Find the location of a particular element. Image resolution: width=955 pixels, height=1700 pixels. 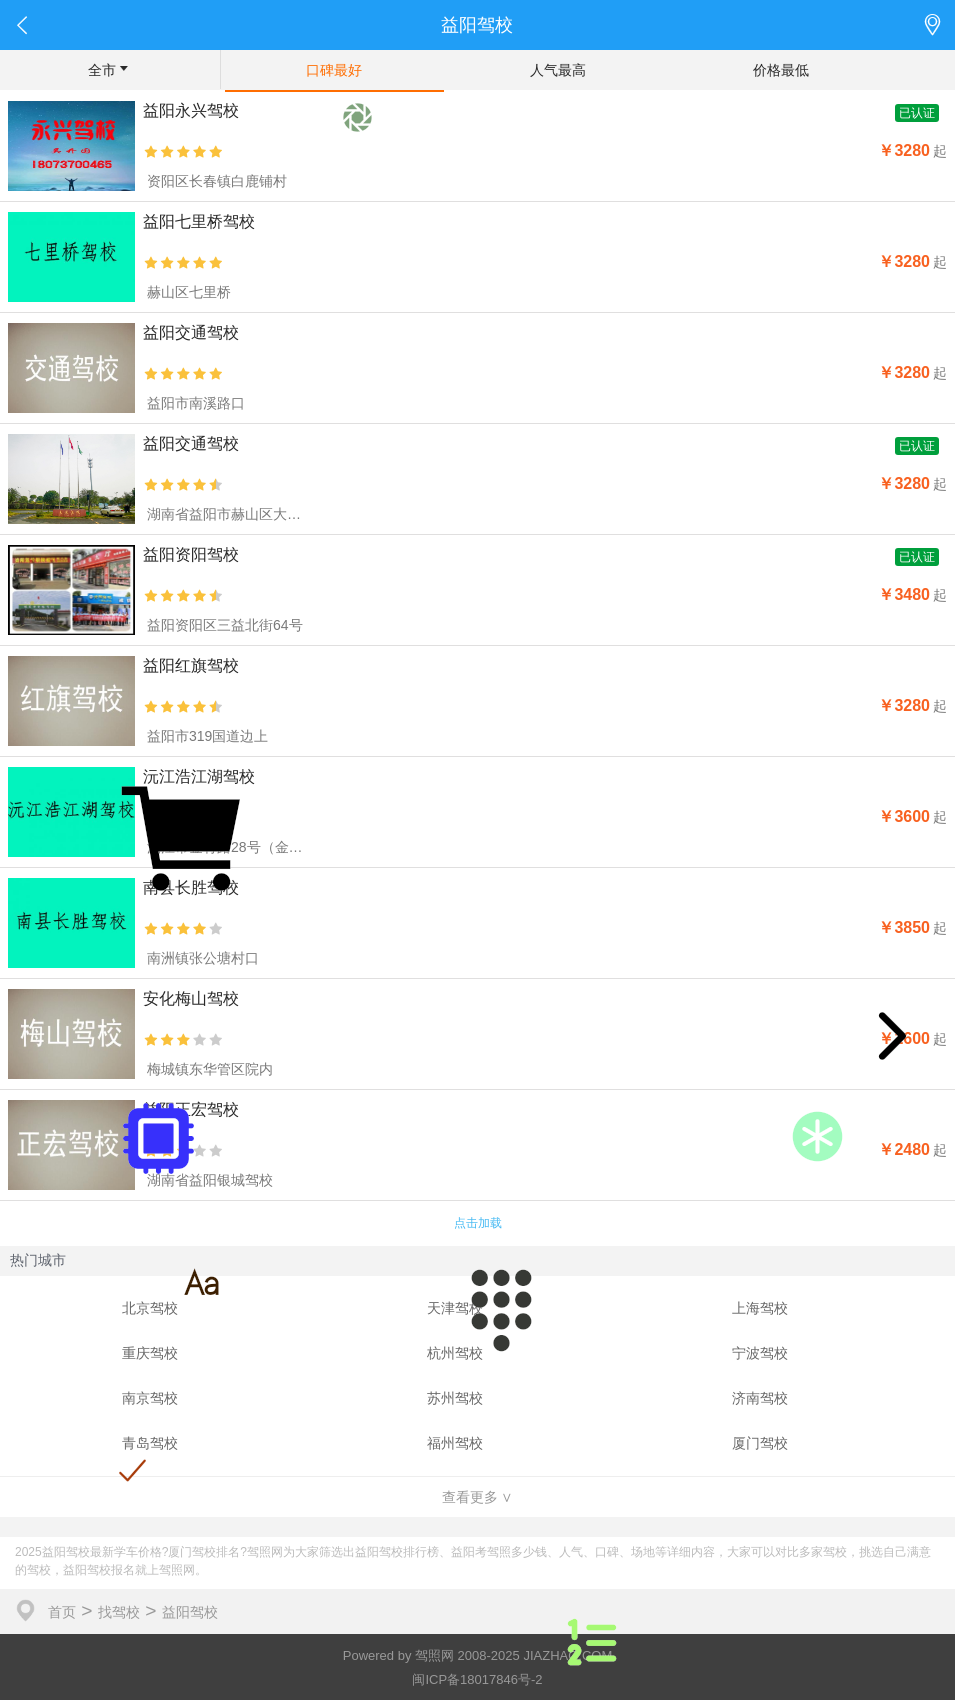

change font or text settings is located at coordinates (201, 1282).